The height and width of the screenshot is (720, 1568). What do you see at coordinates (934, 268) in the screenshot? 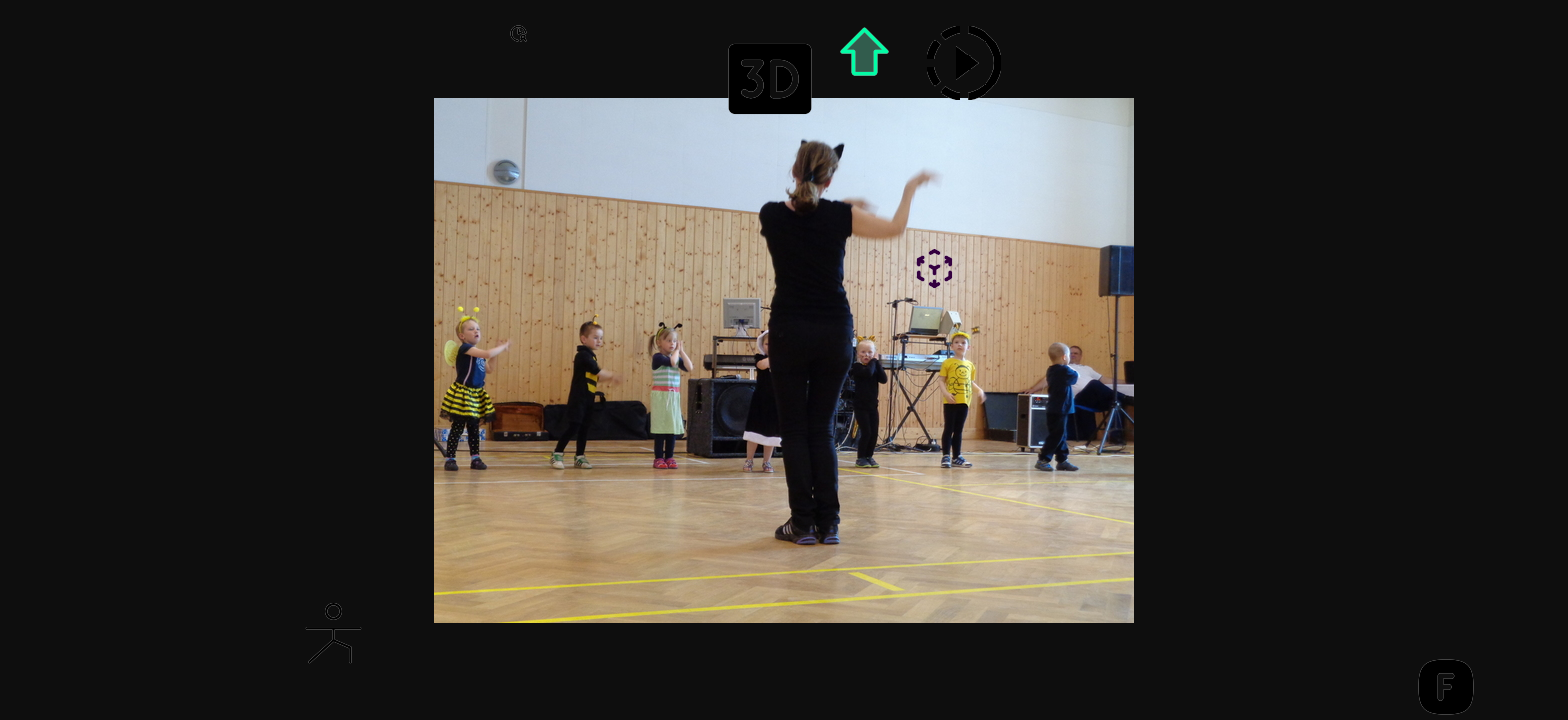
I see `access 3D modeling or spatial view options` at bounding box center [934, 268].